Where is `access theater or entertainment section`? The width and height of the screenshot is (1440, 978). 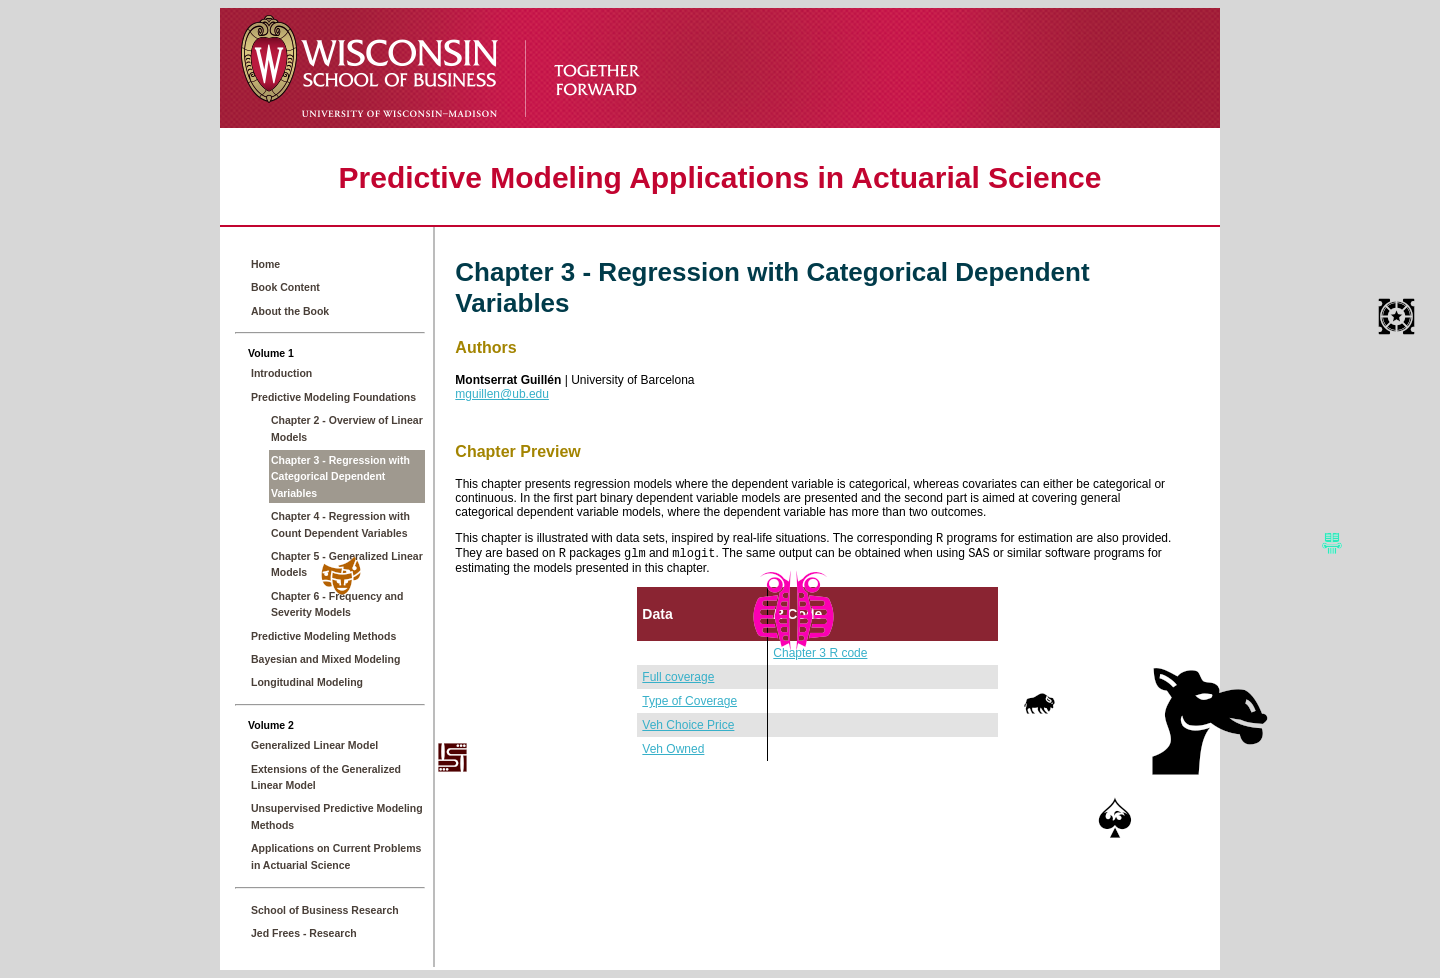 access theater or entertainment section is located at coordinates (341, 575).